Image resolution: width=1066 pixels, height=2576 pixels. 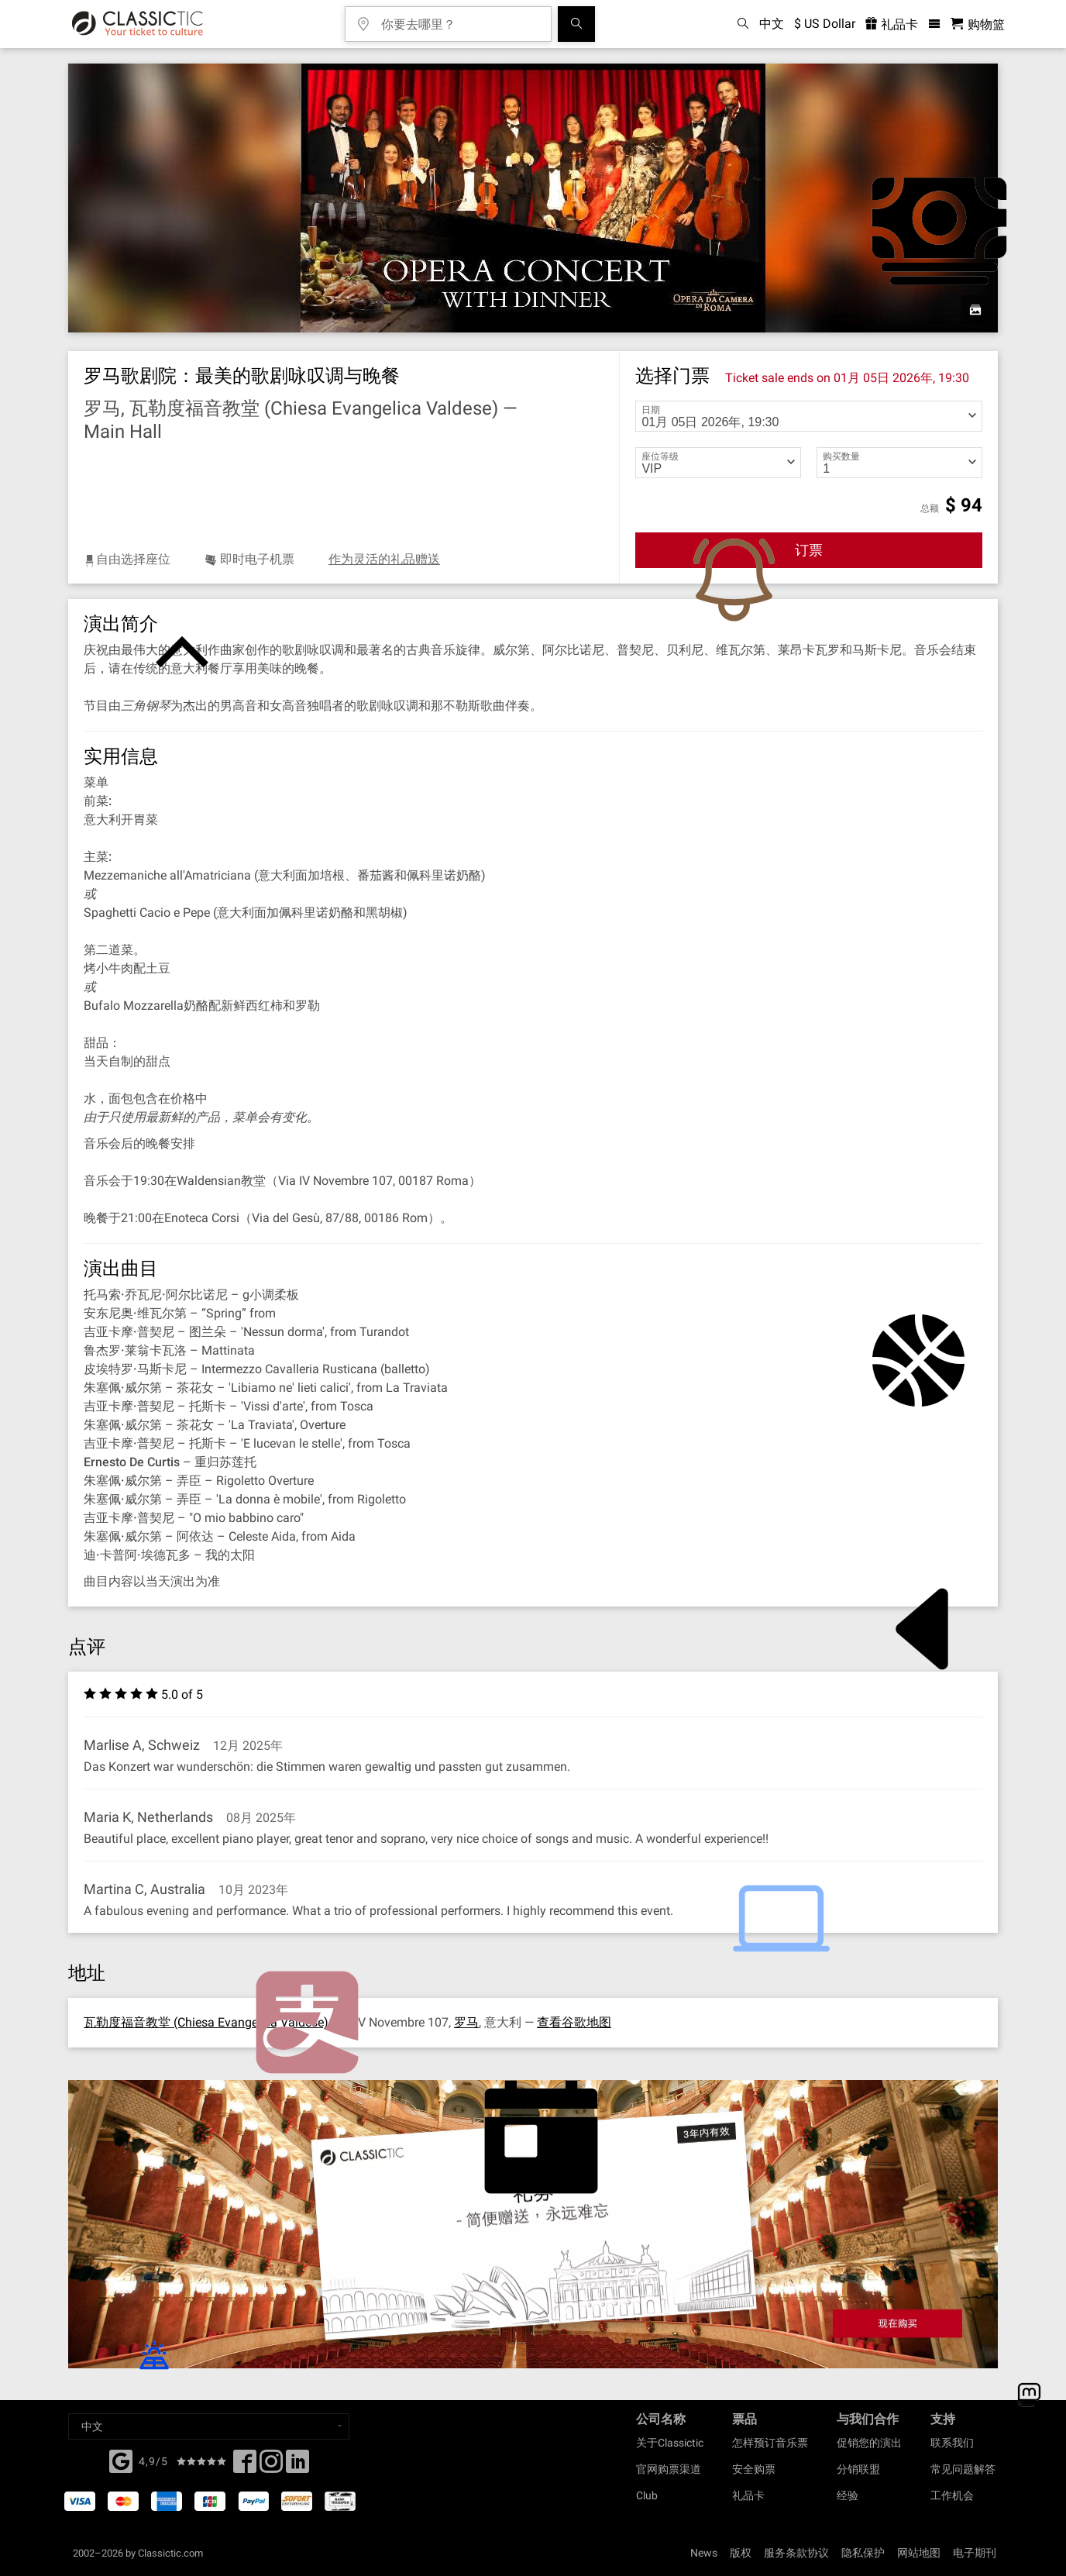 I want to click on open mastodon app, so click(x=1029, y=2394).